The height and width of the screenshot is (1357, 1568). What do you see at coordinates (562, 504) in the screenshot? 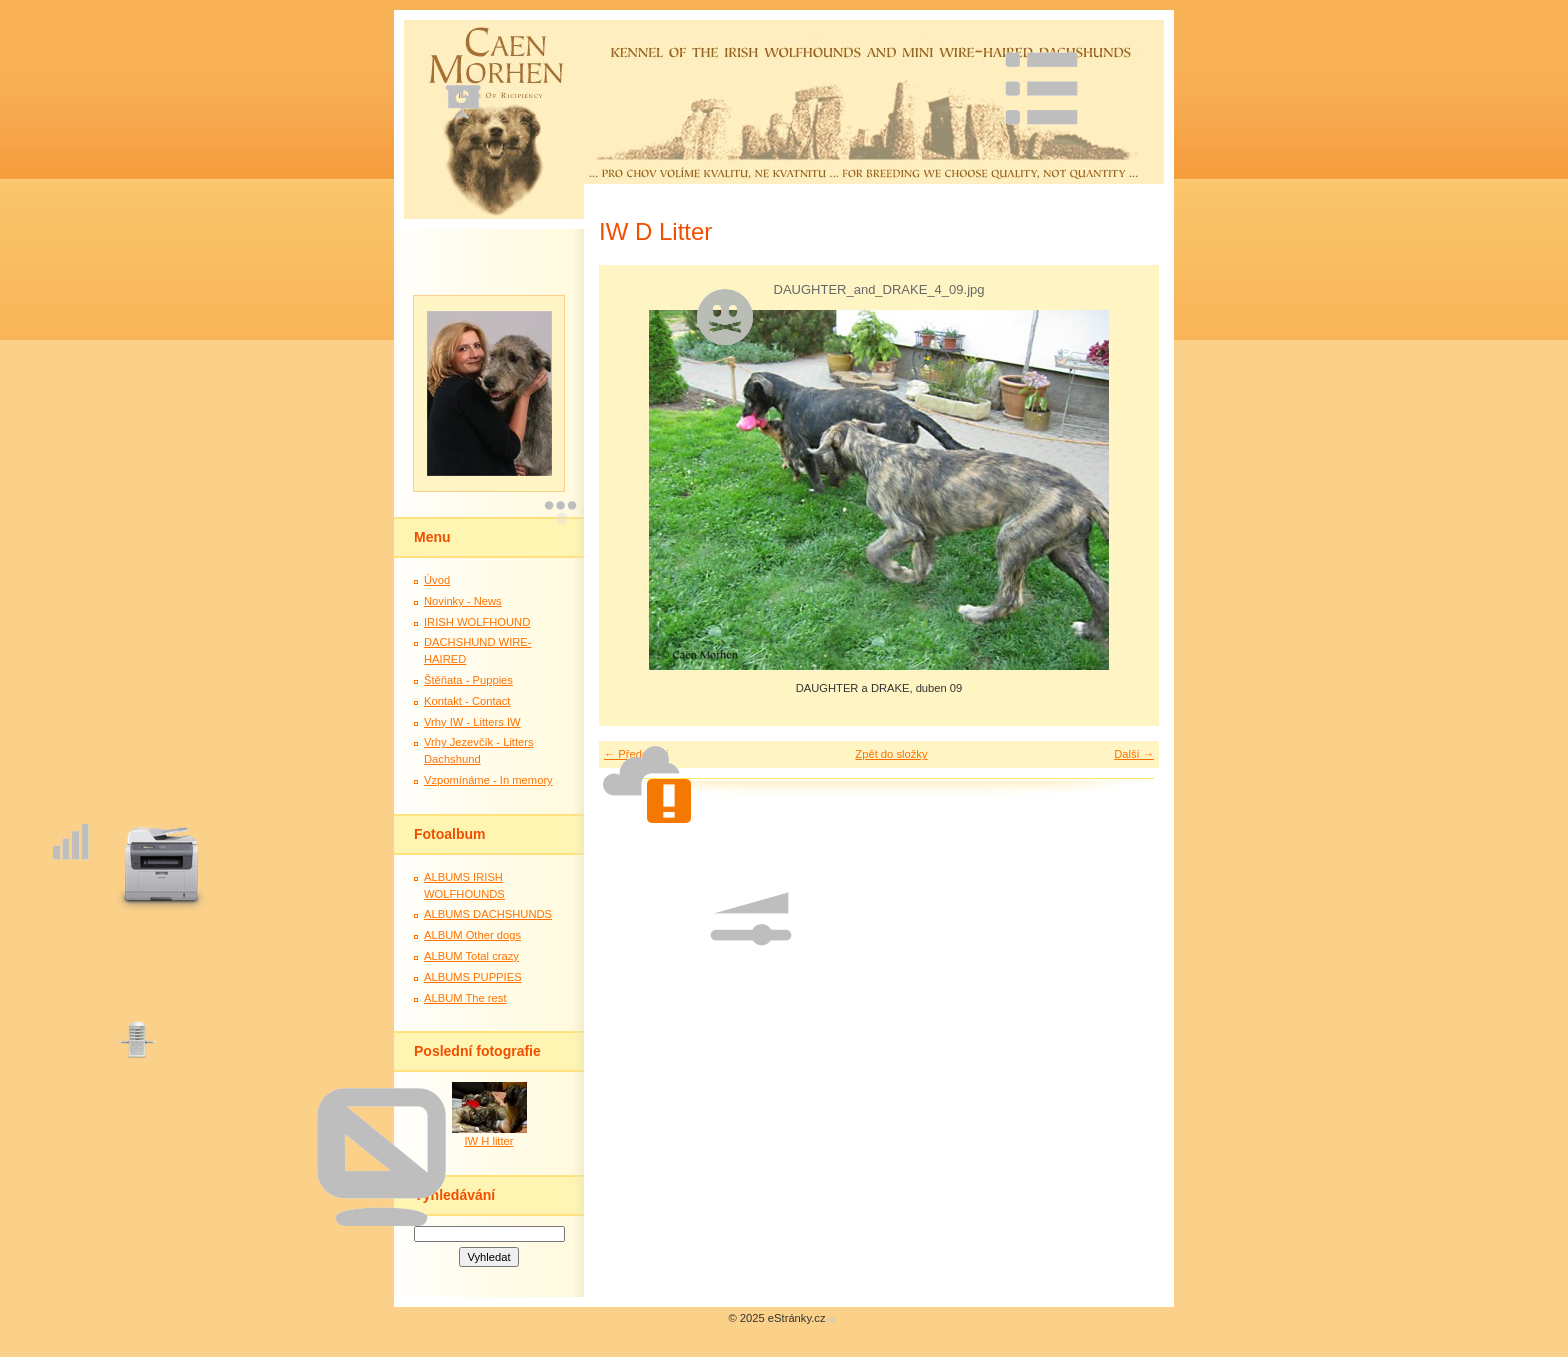
I see `searching for available wireless networks` at bounding box center [562, 504].